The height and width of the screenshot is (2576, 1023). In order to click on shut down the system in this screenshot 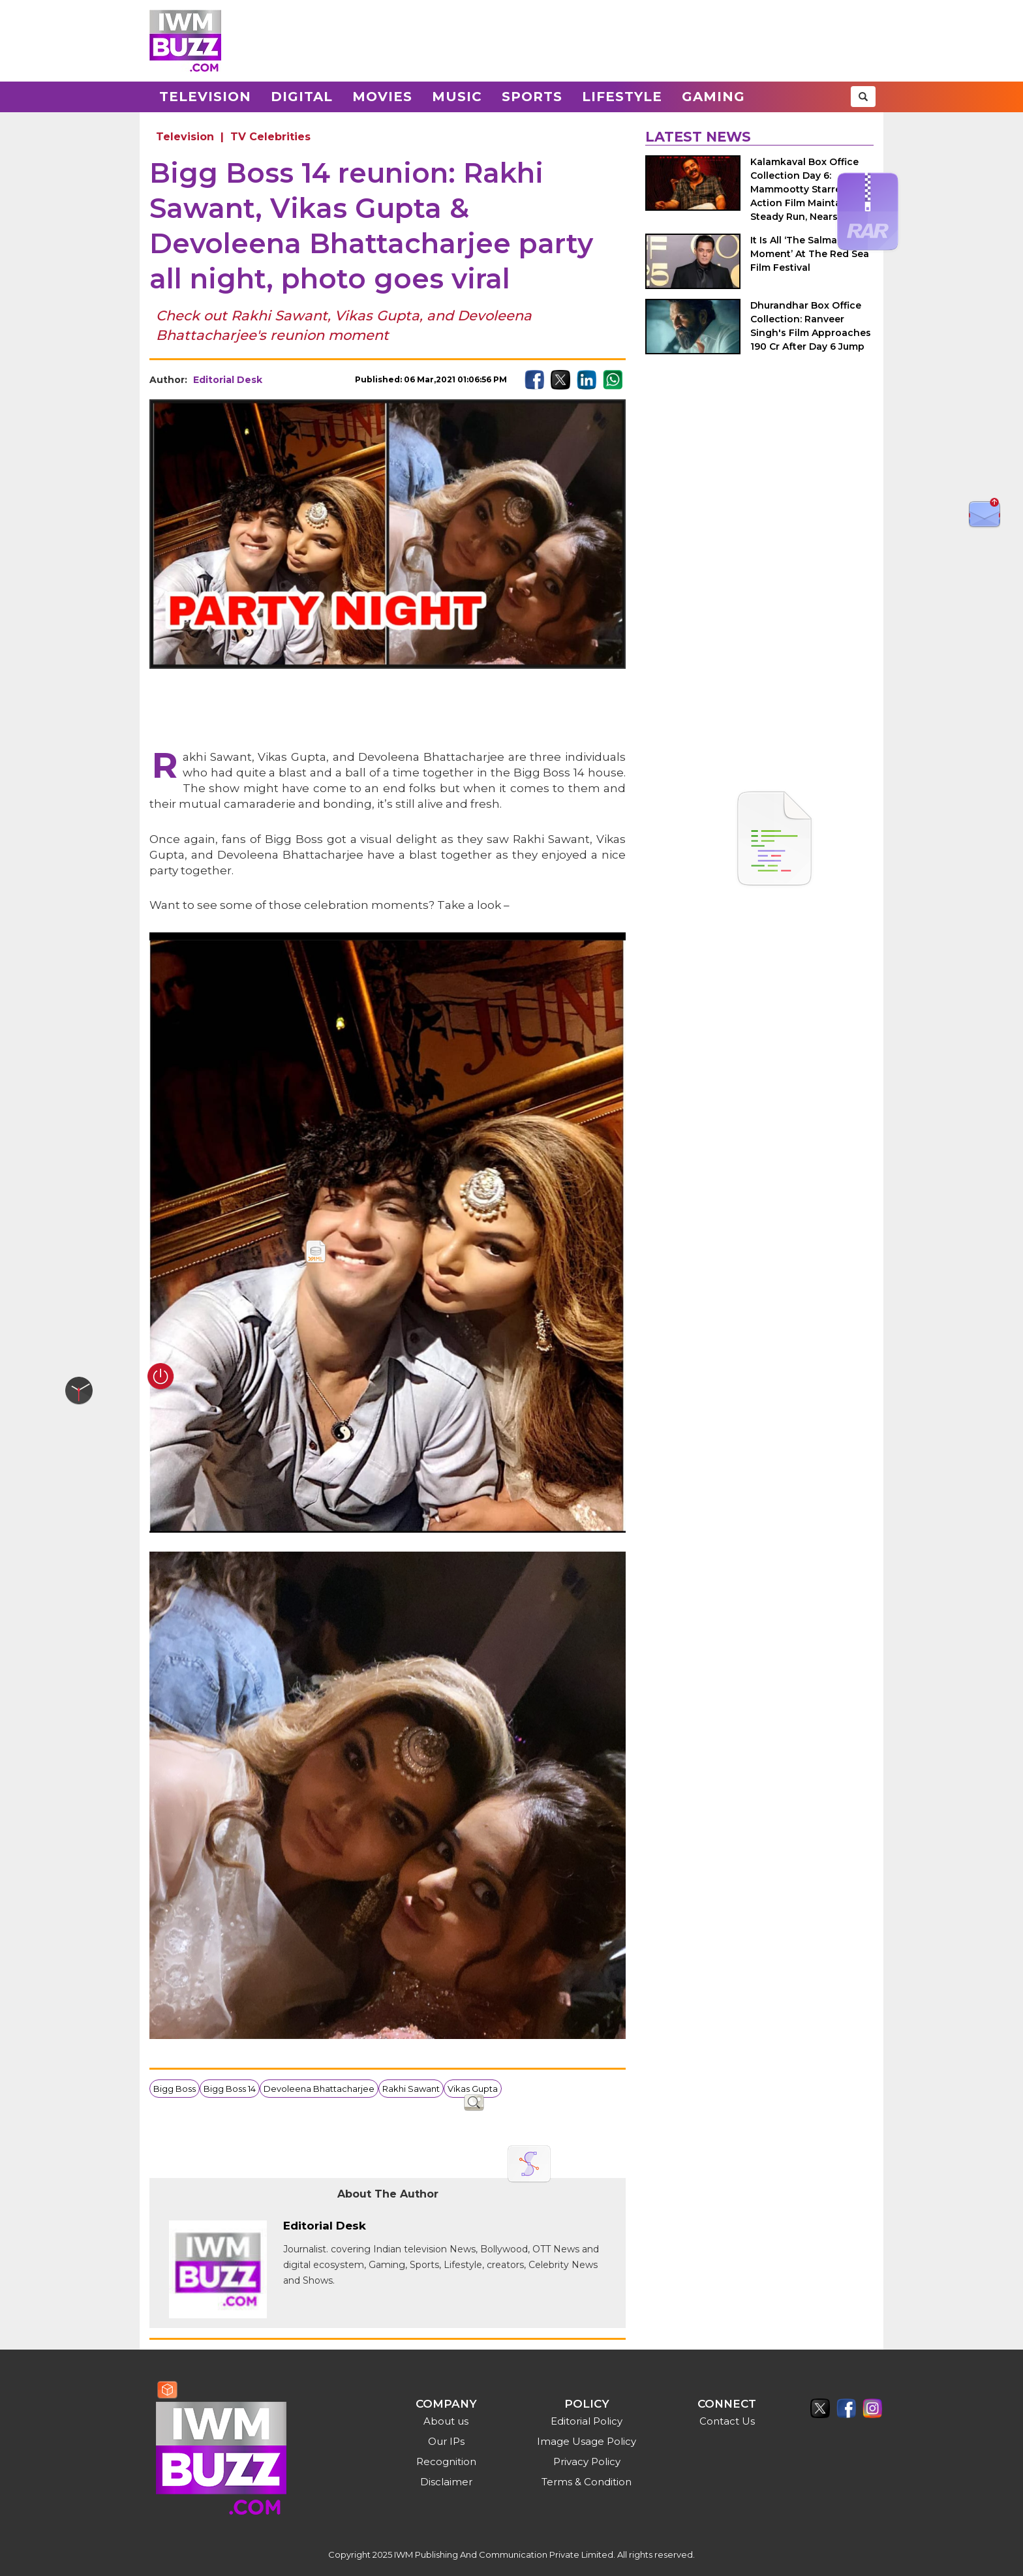, I will do `click(161, 1377)`.